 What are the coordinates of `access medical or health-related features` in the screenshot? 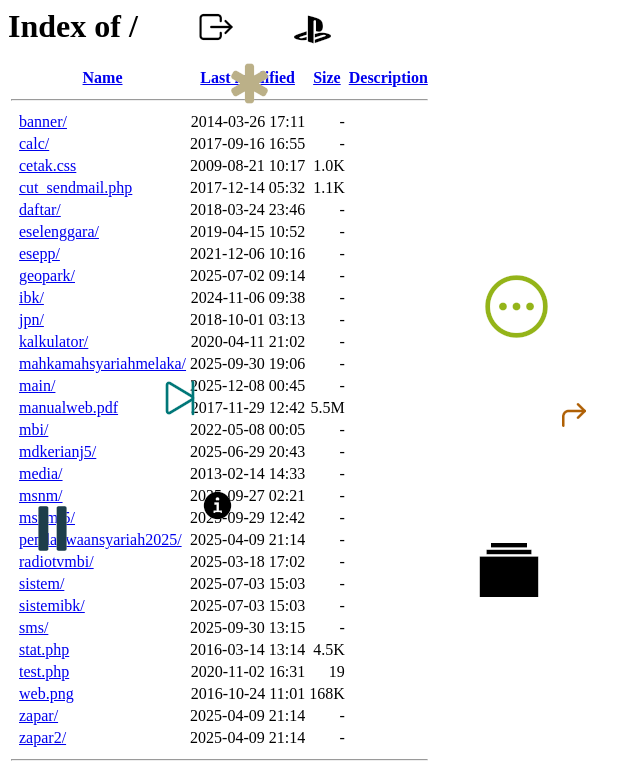 It's located at (249, 83).